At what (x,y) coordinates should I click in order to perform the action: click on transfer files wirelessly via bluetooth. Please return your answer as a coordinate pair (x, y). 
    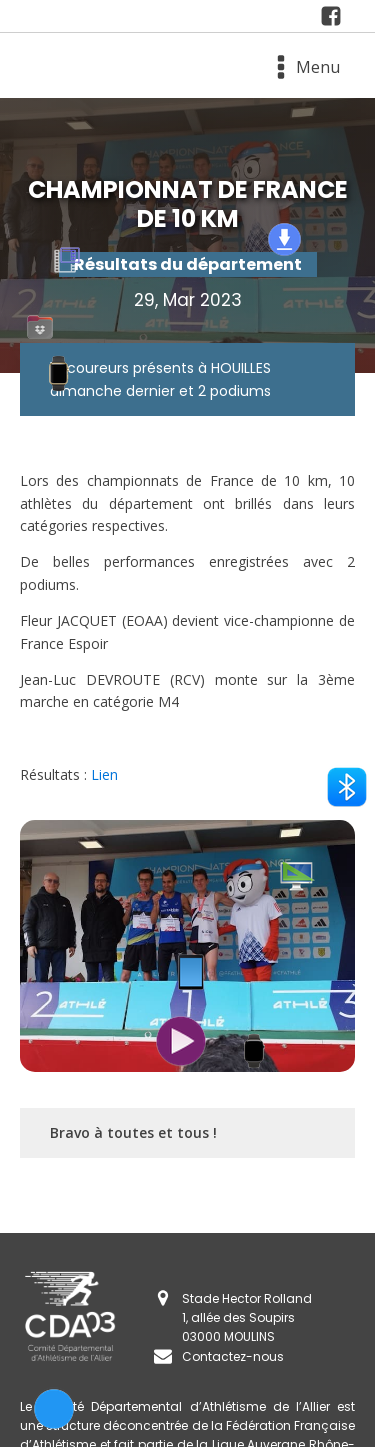
    Looking at the image, I should click on (347, 787).